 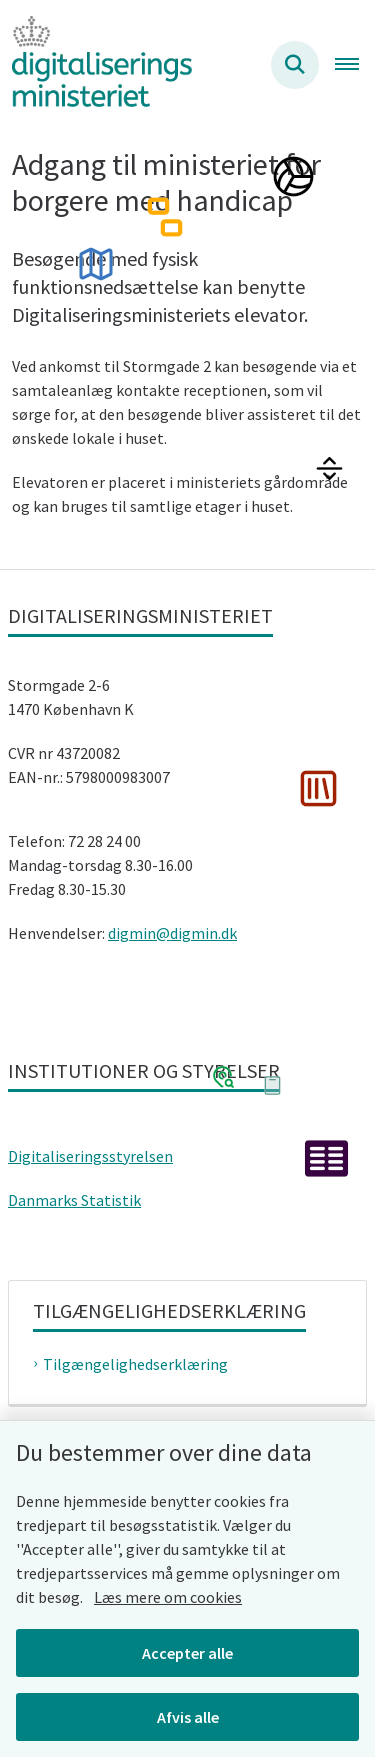 What do you see at coordinates (326, 1158) in the screenshot?
I see `switch to multi-column text layout` at bounding box center [326, 1158].